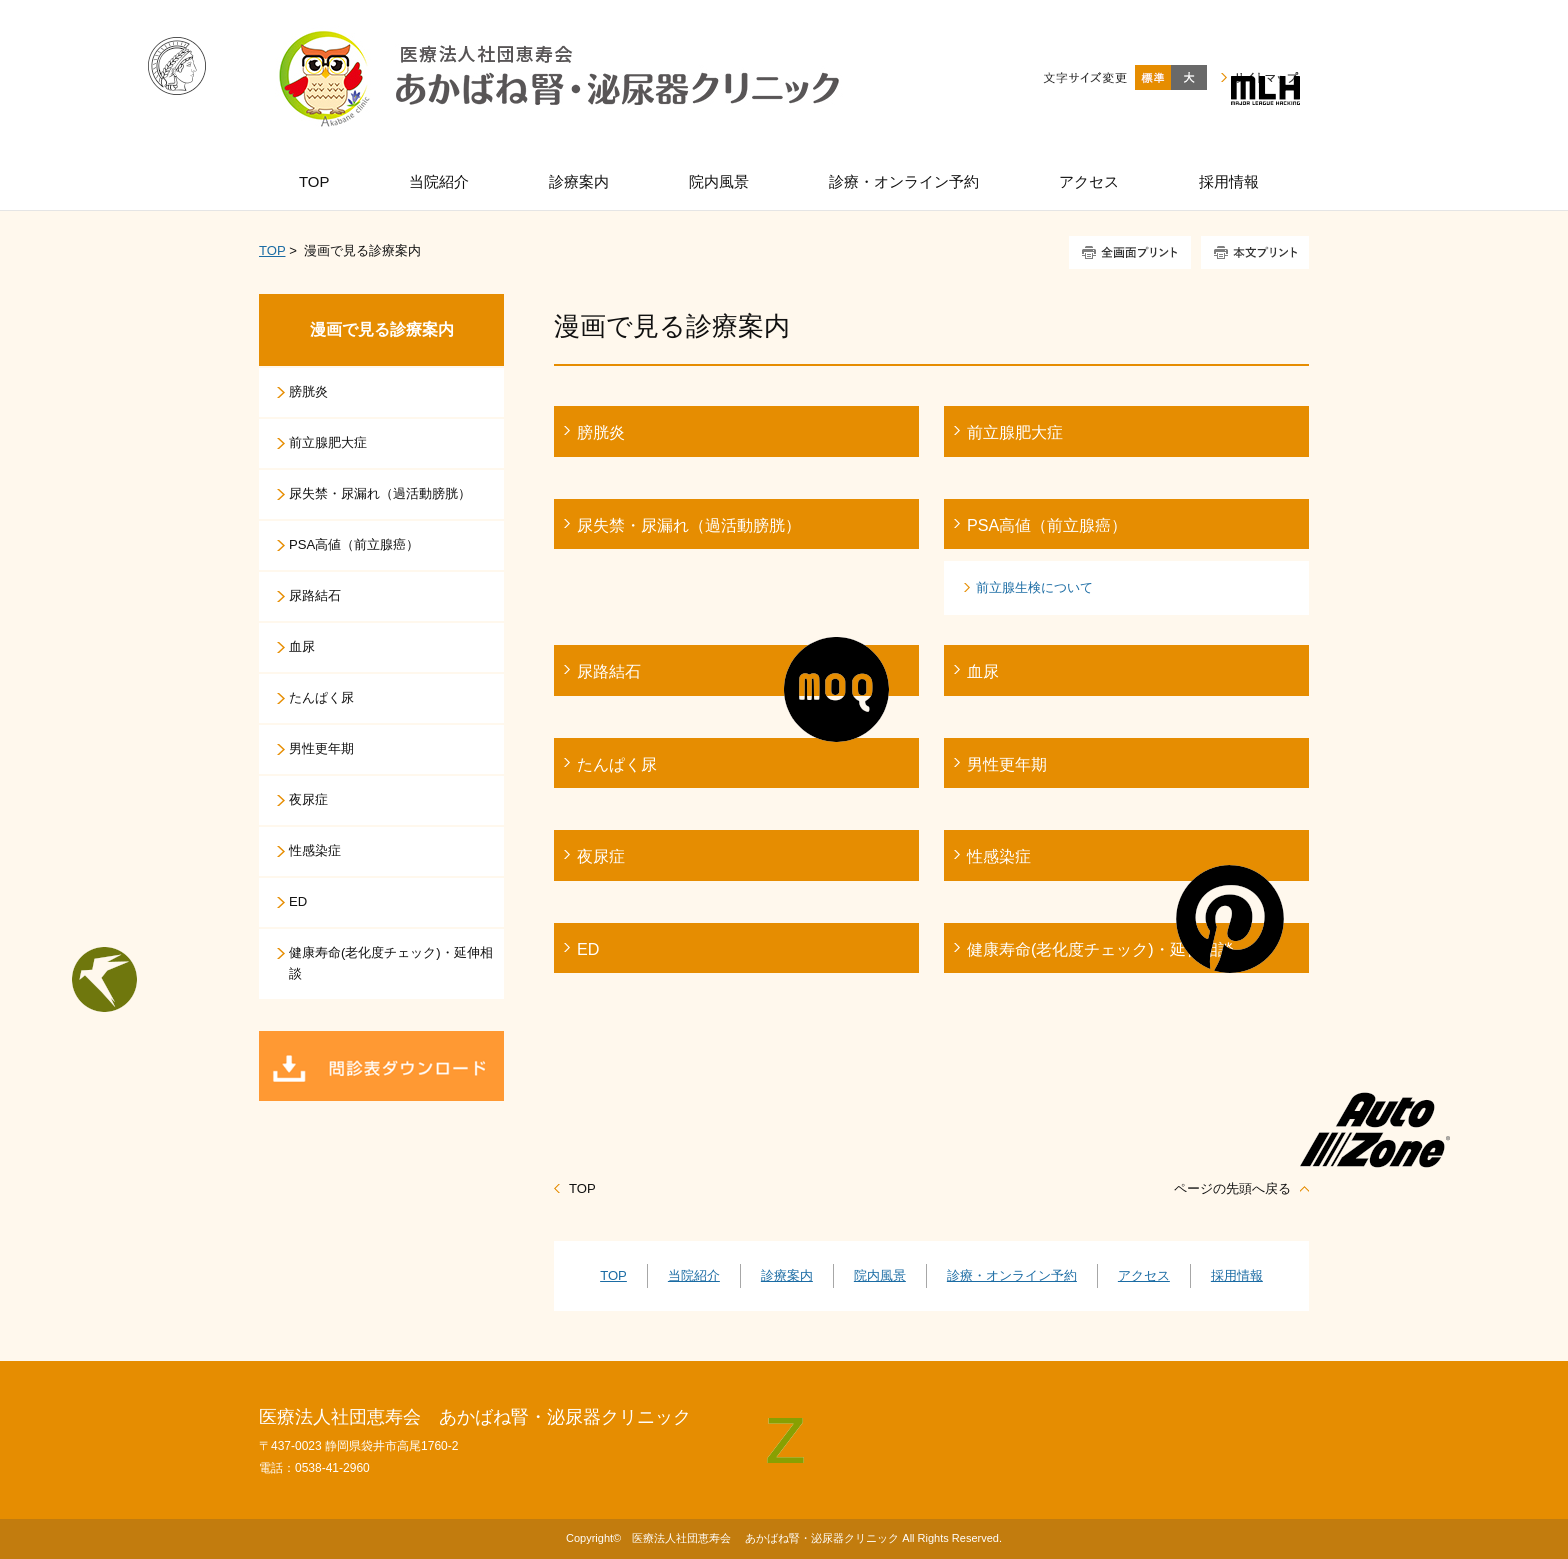 The height and width of the screenshot is (1559, 1568). What do you see at coordinates (104, 979) in the screenshot?
I see `parrot security os logo` at bounding box center [104, 979].